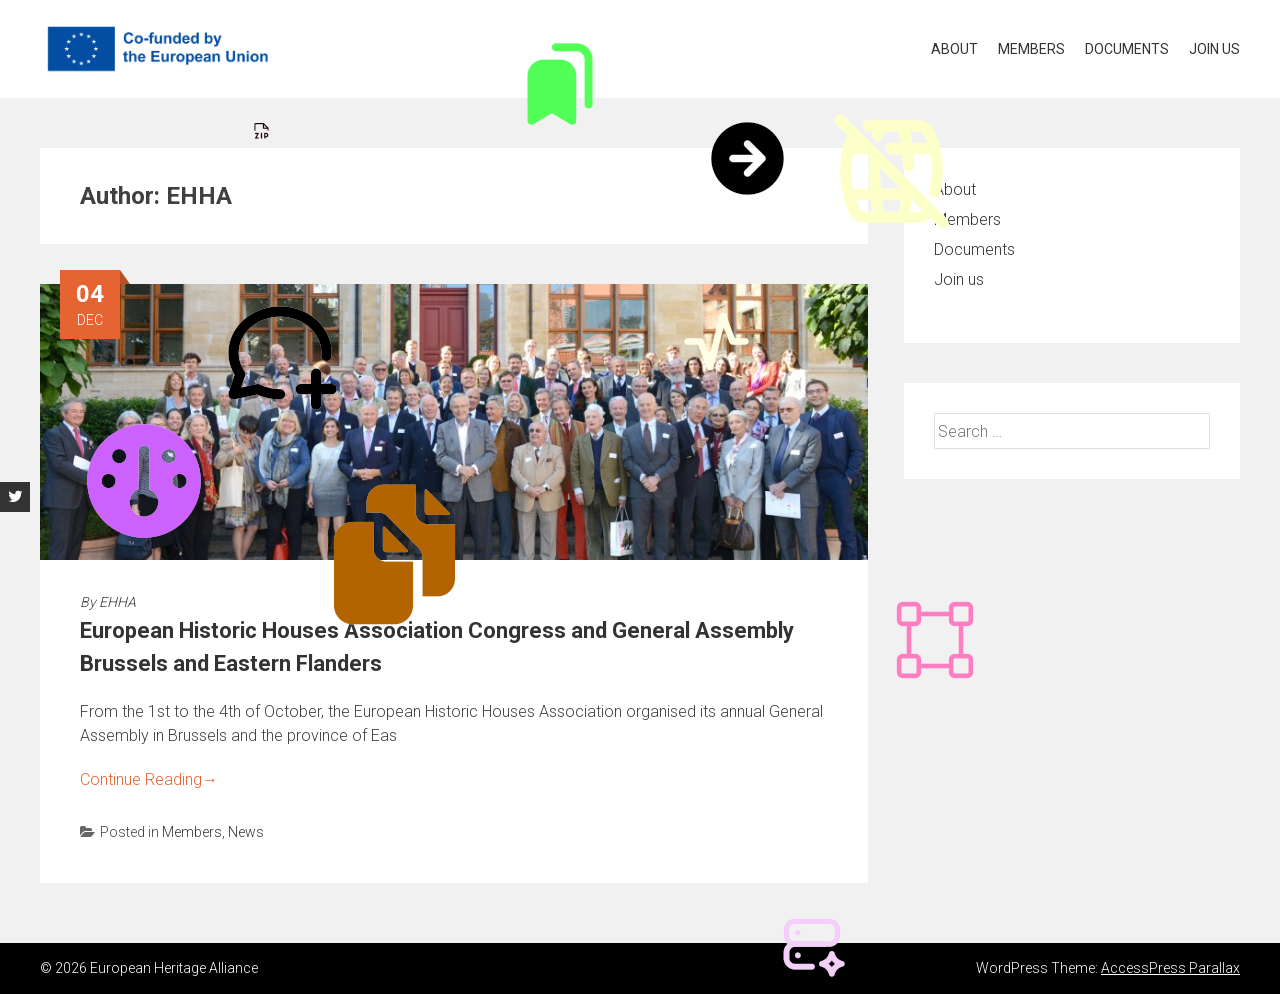  I want to click on access AI-powered server features, so click(812, 944).